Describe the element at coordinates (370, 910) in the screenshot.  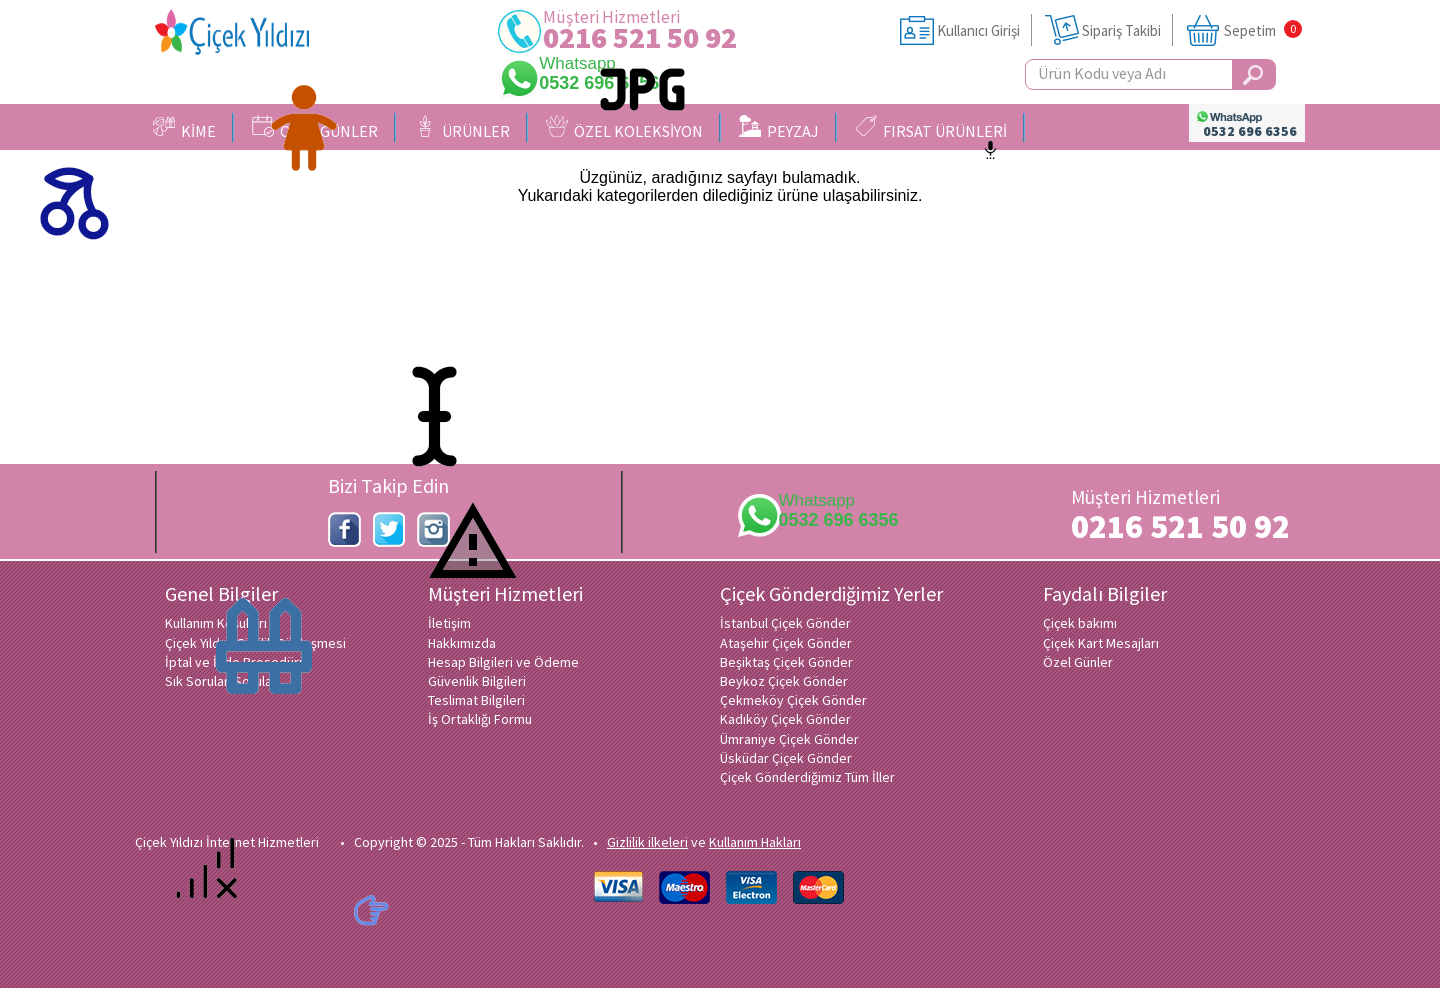
I see `navigate to the next item or step` at that location.